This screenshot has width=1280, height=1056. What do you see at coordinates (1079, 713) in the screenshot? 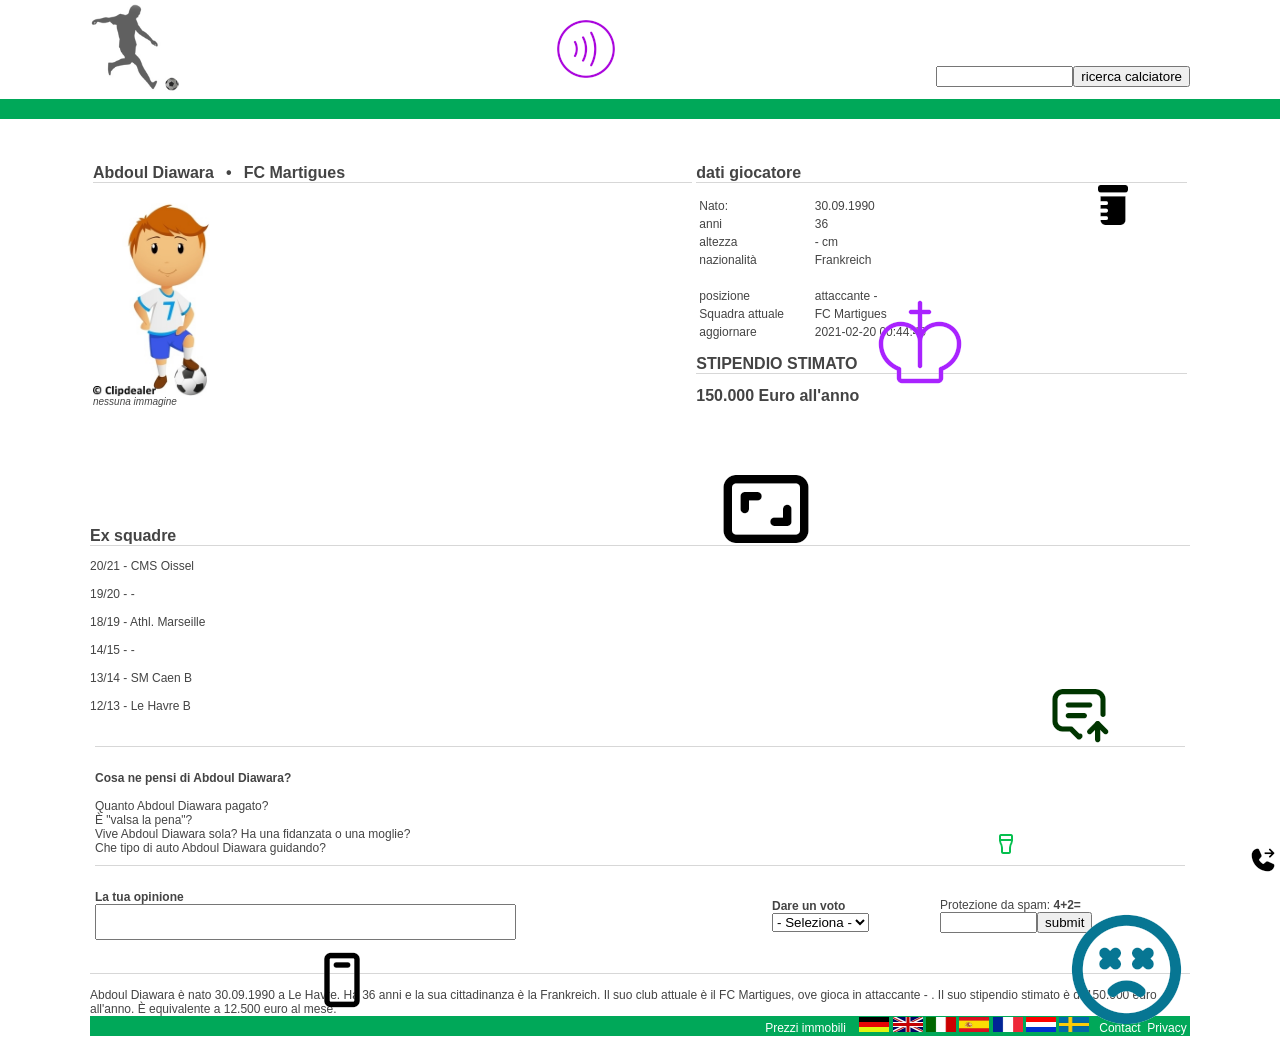
I see `send or upload a message` at bounding box center [1079, 713].